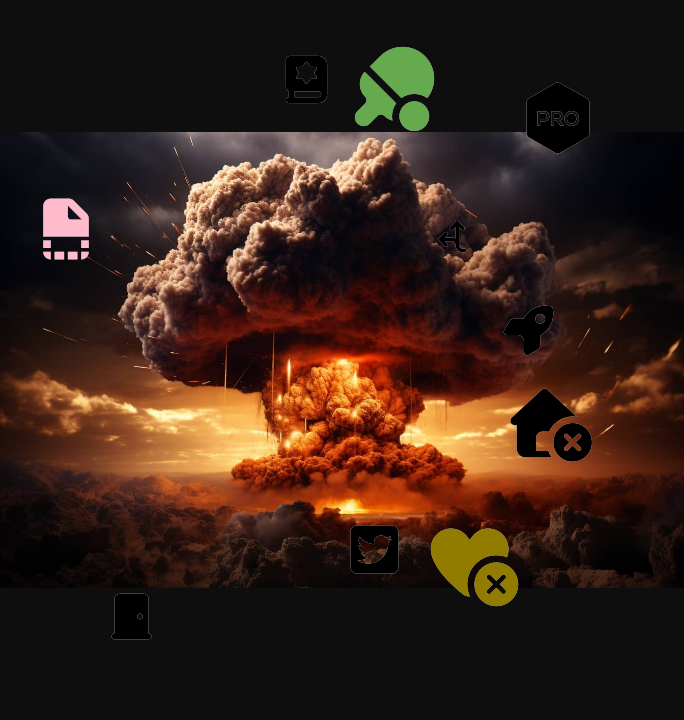 The height and width of the screenshot is (720, 684). I want to click on access Jewish religious texts or scriptures, so click(306, 79).